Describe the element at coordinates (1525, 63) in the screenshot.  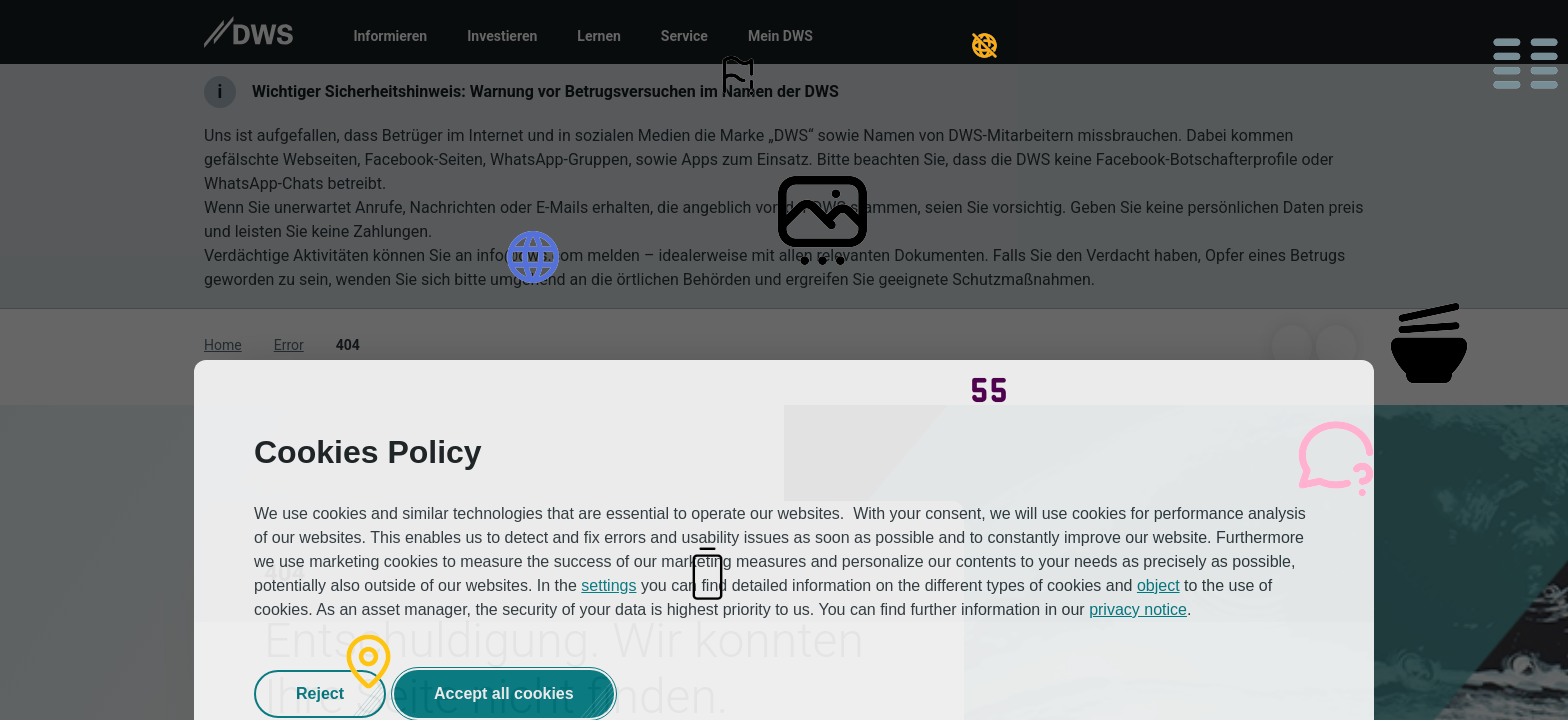
I see `switch to column view layout` at that location.